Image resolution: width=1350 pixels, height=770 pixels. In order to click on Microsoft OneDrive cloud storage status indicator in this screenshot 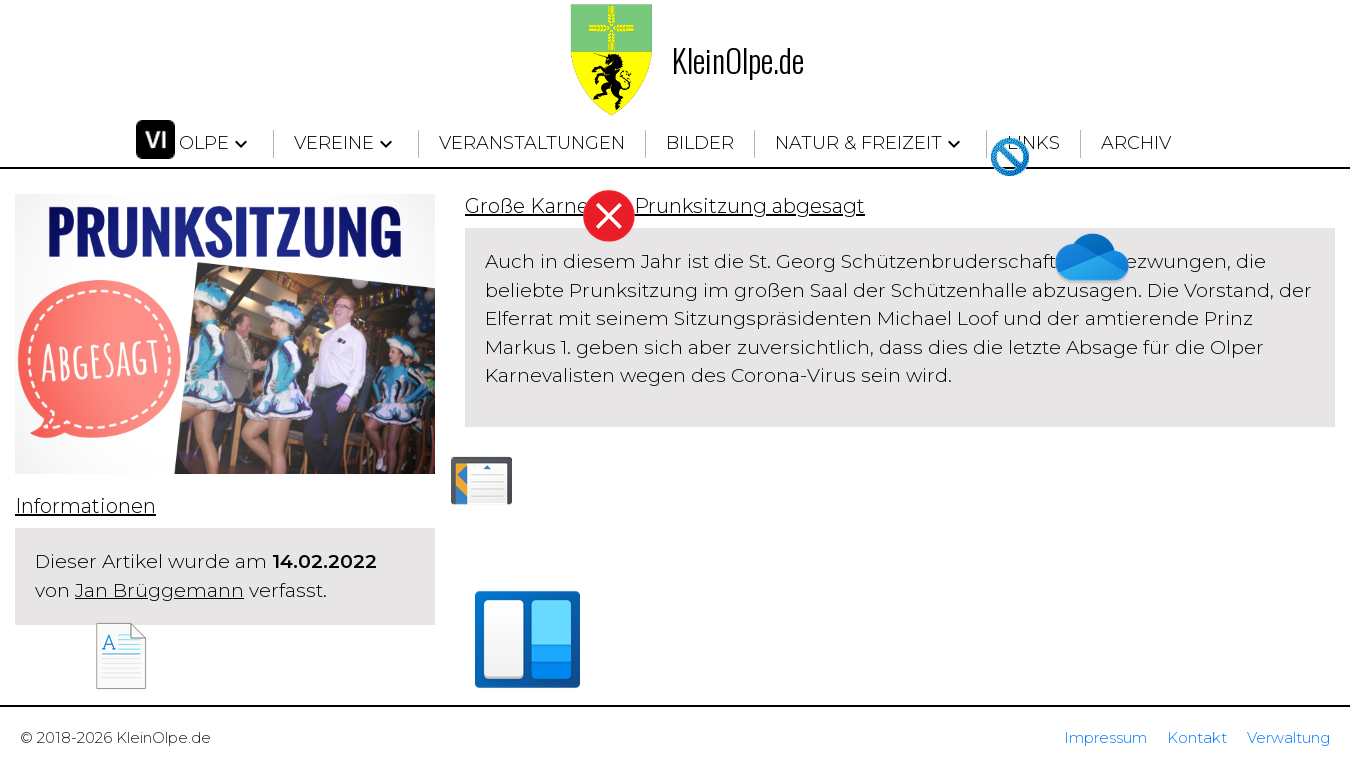, I will do `click(1092, 257)`.